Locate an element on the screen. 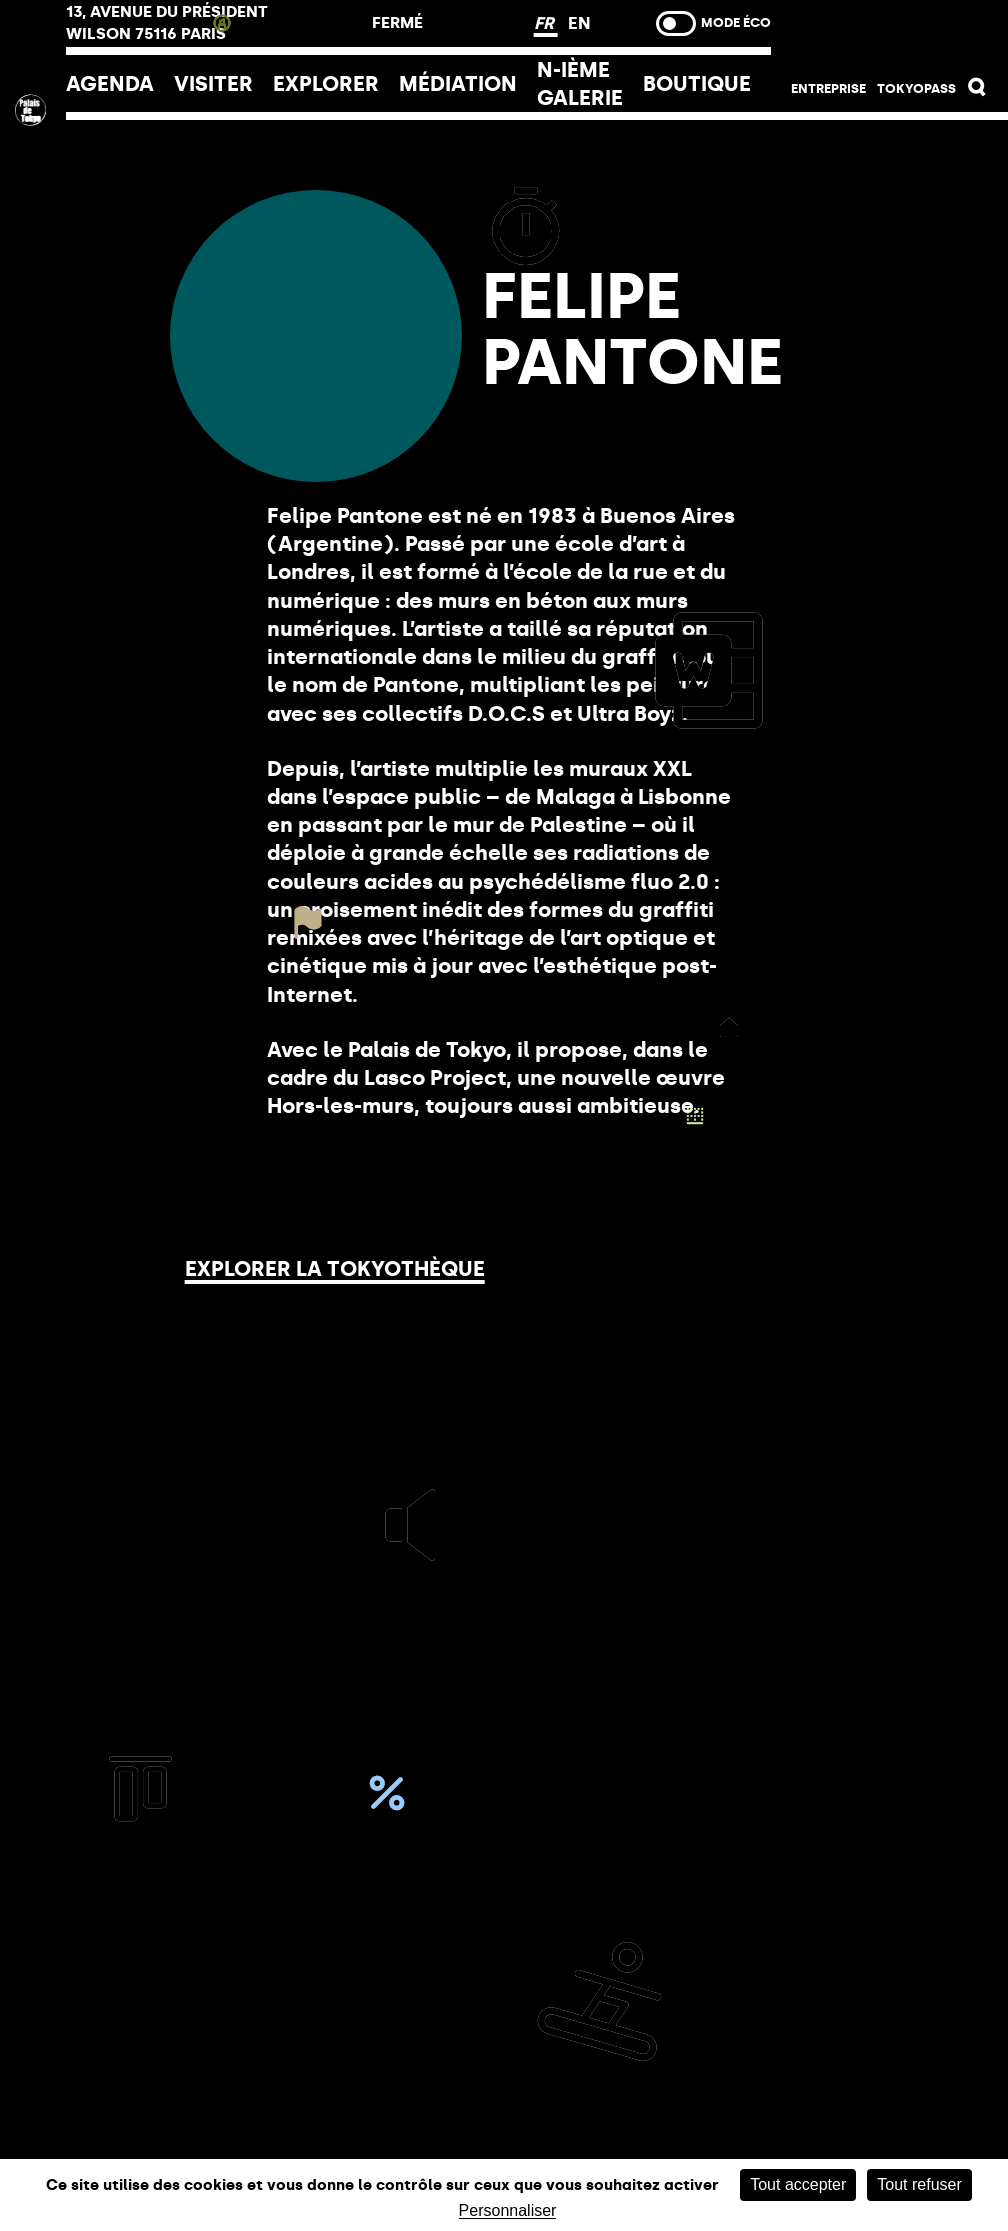 This screenshot has width=1008, height=2231. flag or mark an item for follow-up is located at coordinates (308, 922).